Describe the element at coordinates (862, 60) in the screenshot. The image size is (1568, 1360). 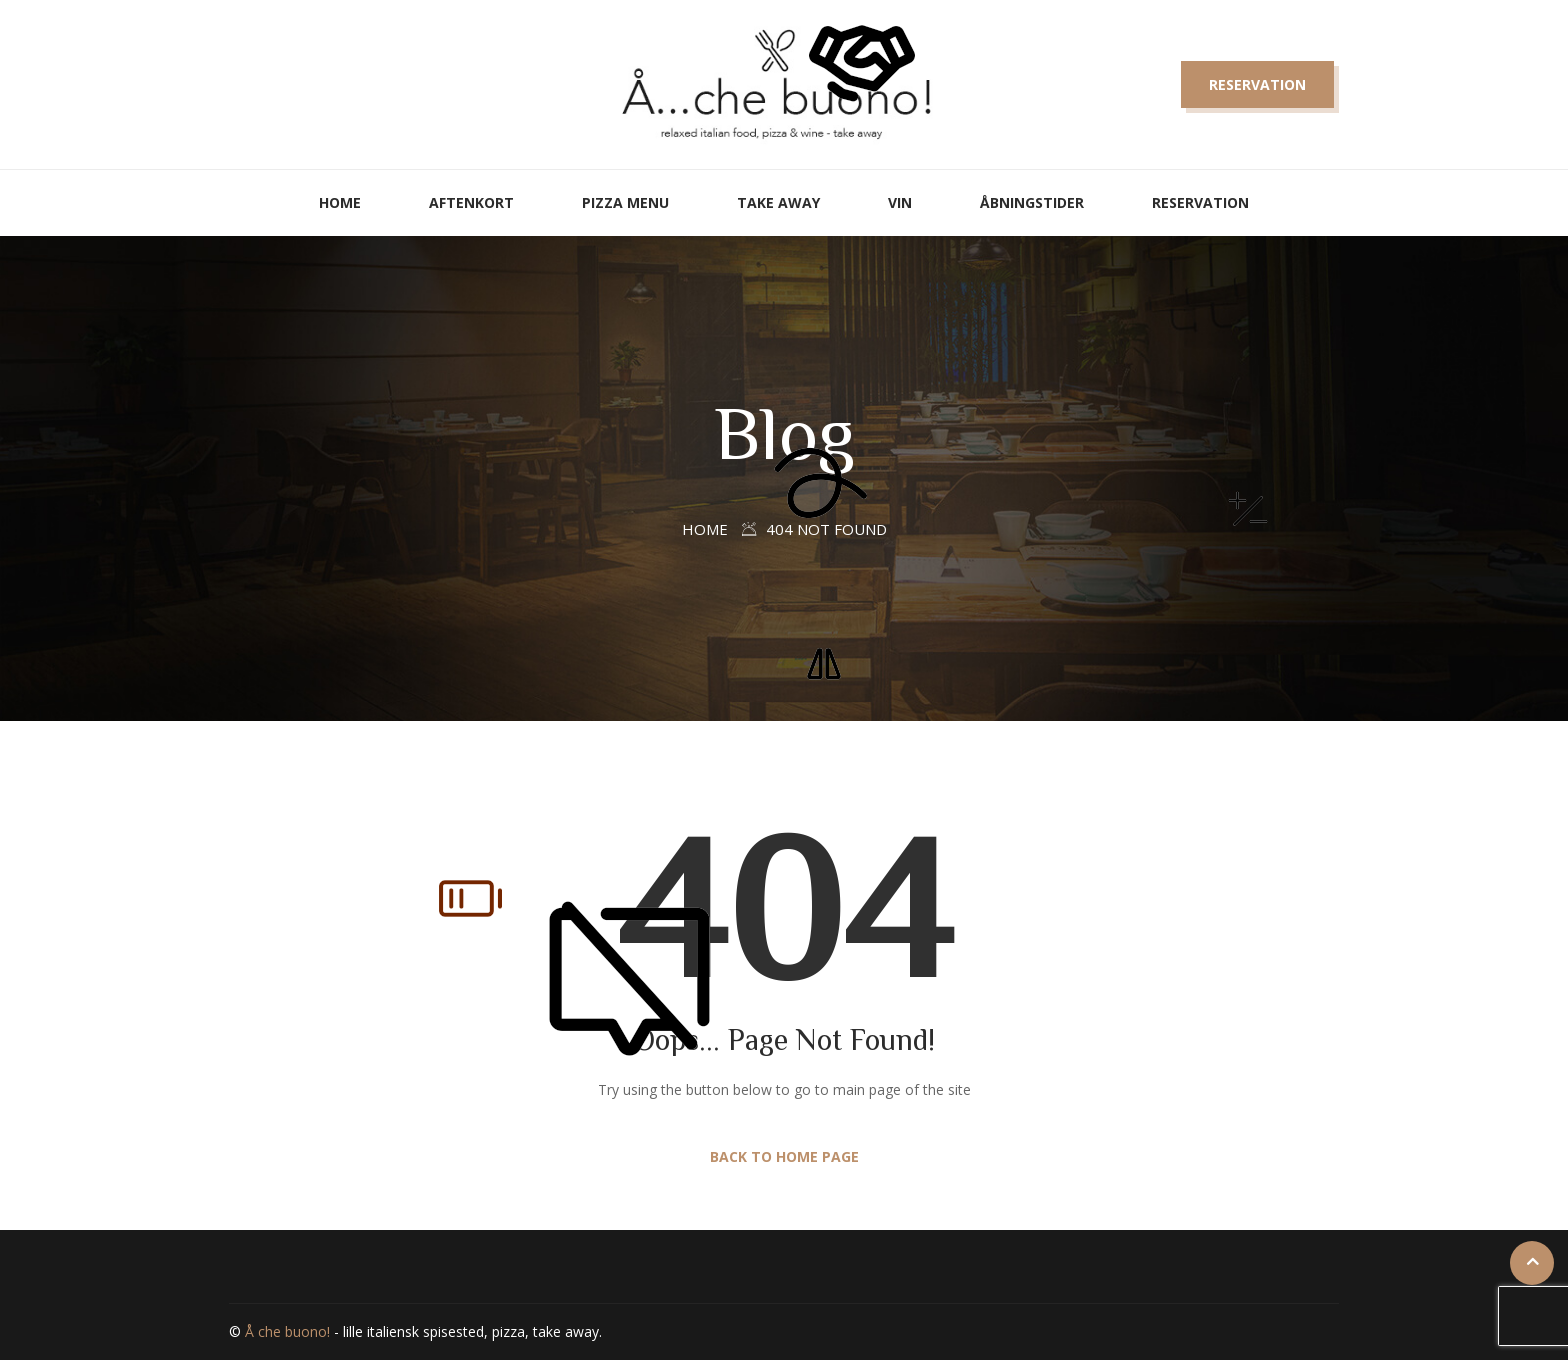
I see `indicates a partnership or collaboration` at that location.